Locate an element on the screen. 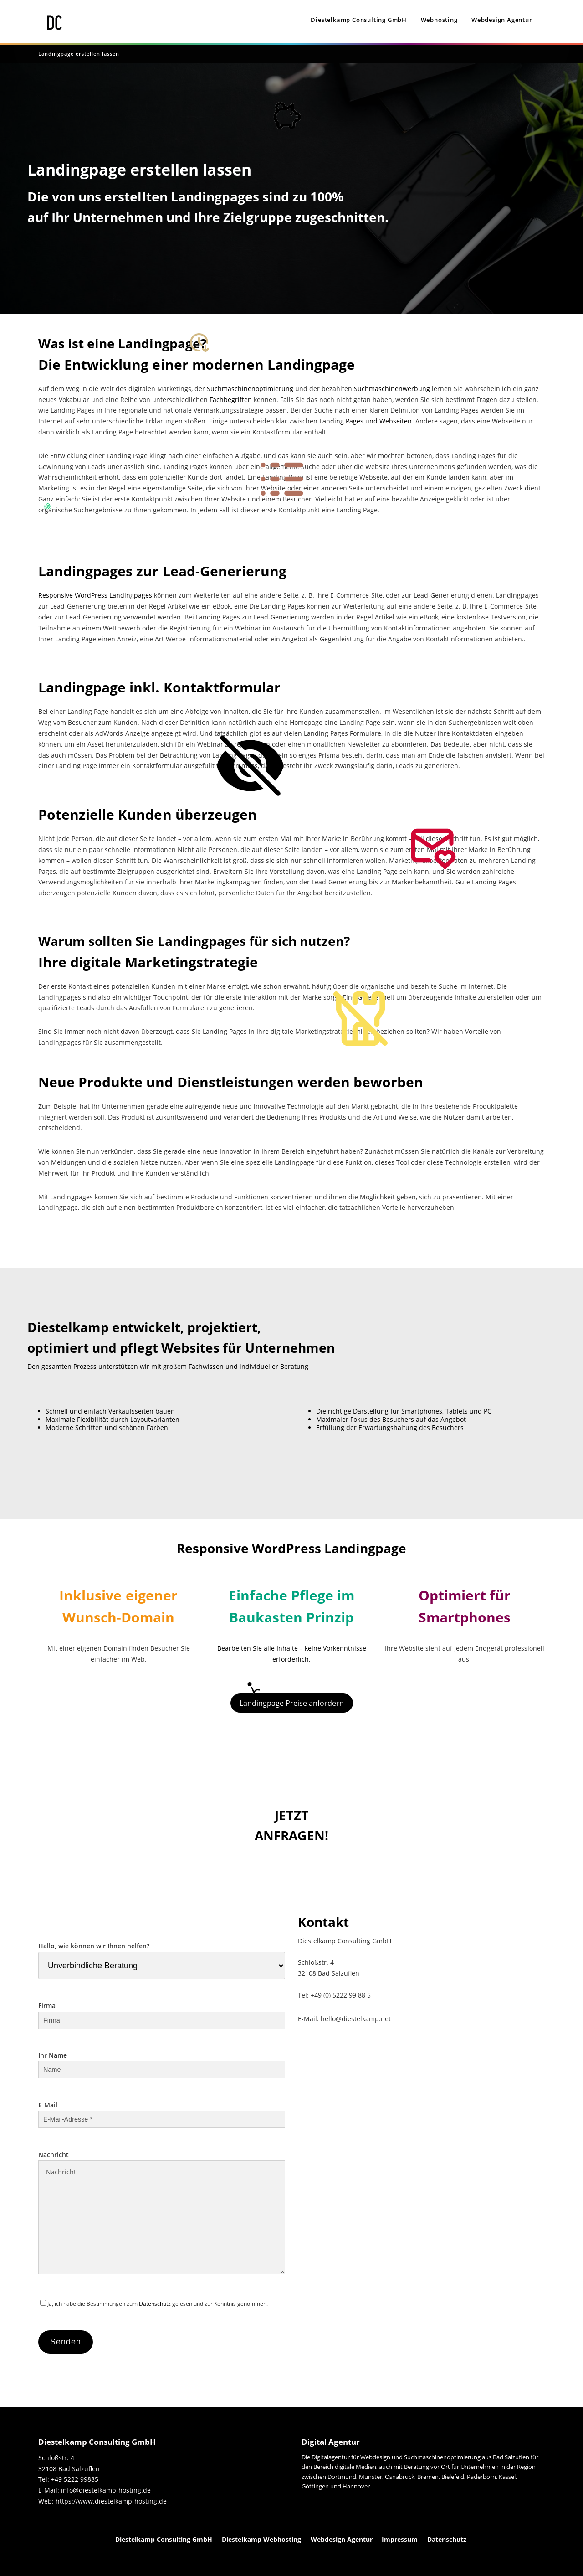  access farm or agricultural settings is located at coordinates (47, 506).